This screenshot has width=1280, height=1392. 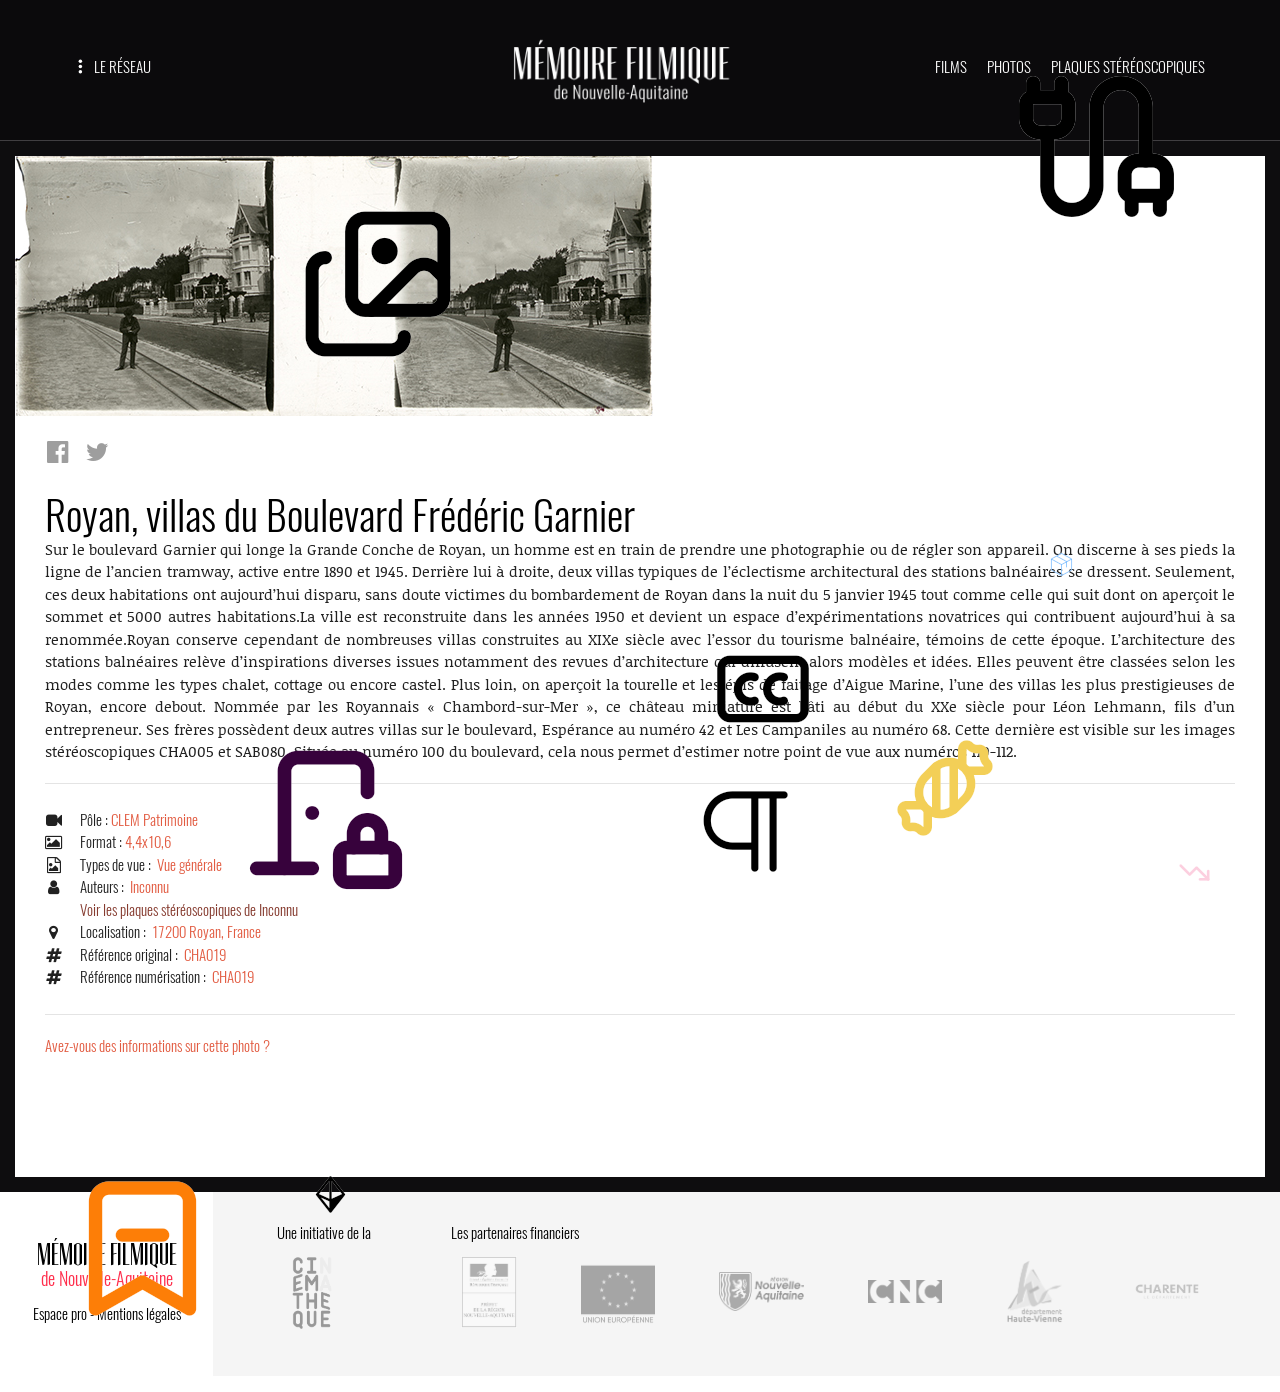 What do you see at coordinates (142, 1248) in the screenshot?
I see `remove from saved bookmarks` at bounding box center [142, 1248].